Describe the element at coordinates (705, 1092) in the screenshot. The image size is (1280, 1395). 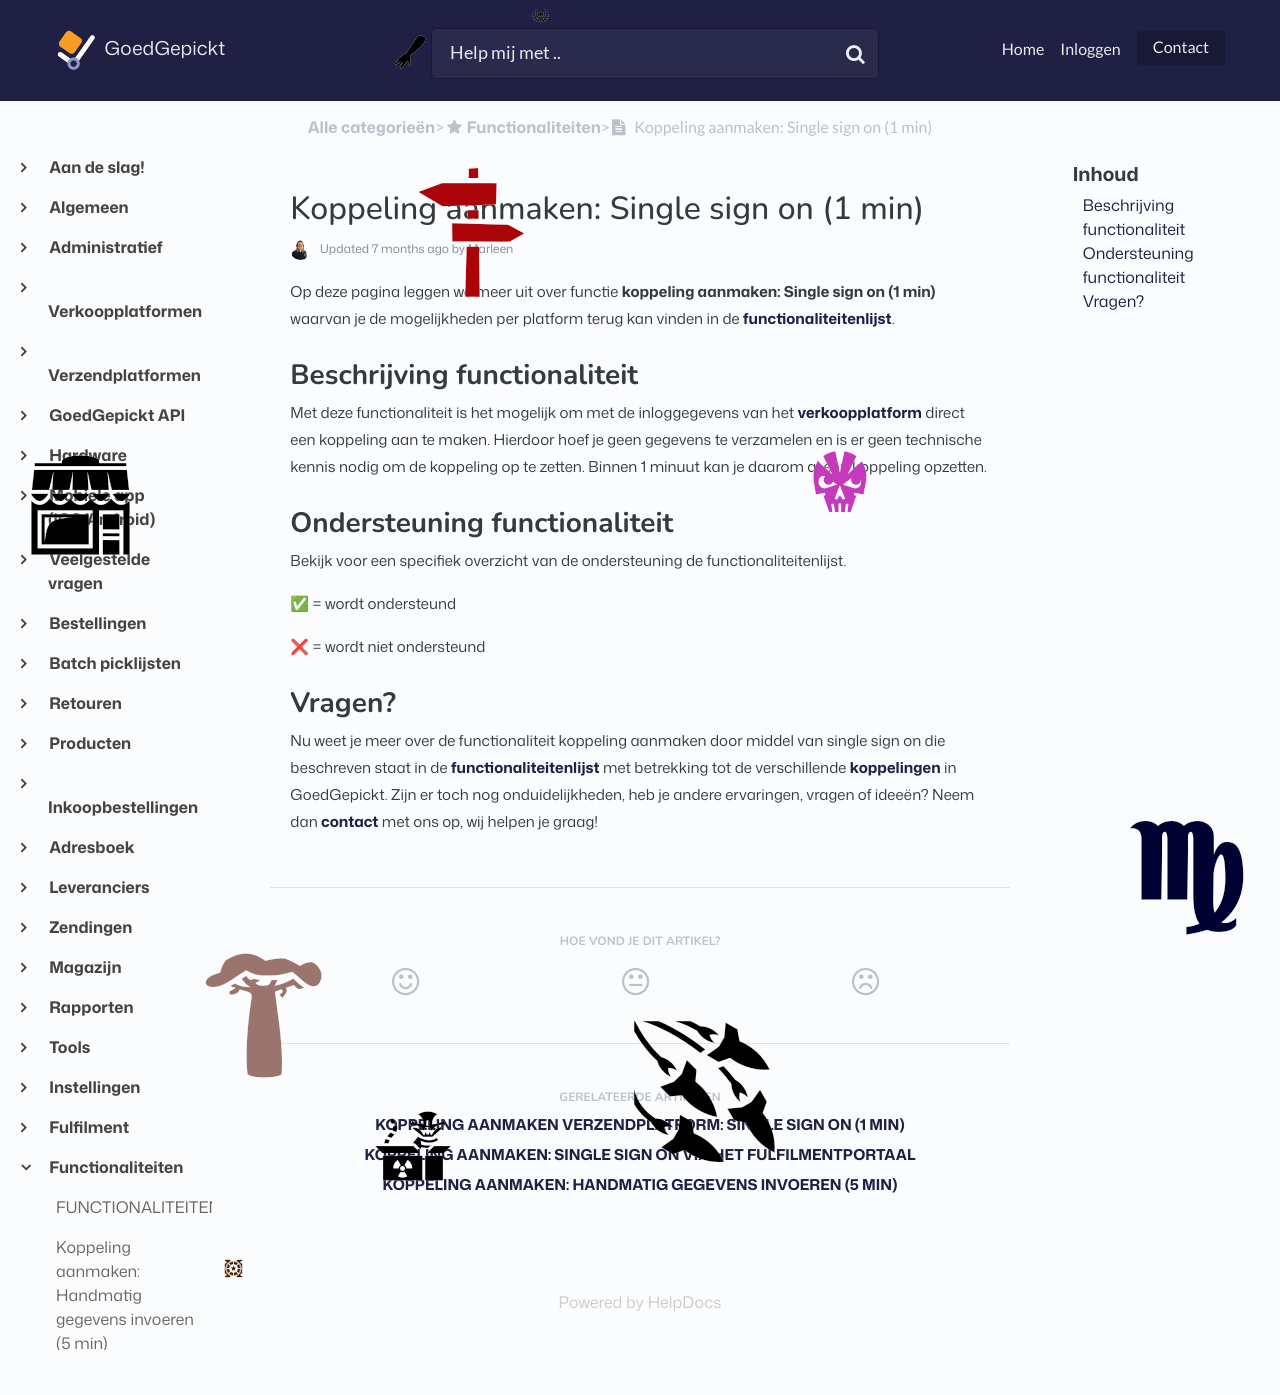
I see `launch multiple projectile attack` at that location.